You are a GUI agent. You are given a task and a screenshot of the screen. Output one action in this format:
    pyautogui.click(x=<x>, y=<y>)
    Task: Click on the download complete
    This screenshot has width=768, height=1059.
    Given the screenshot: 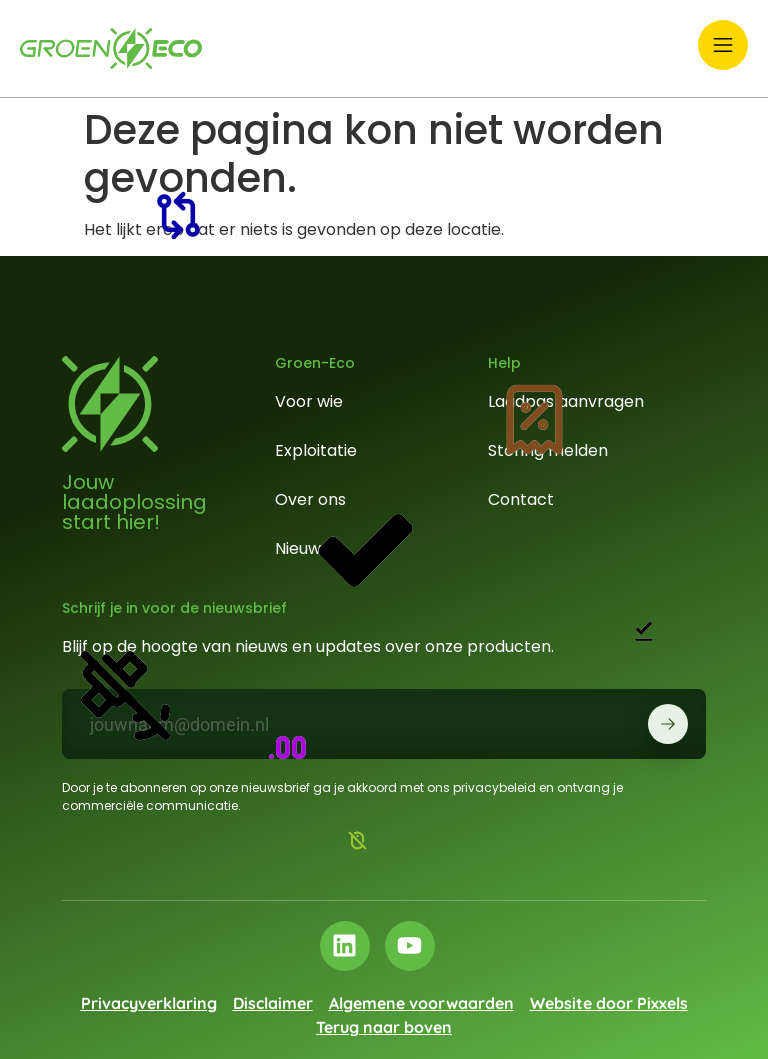 What is the action you would take?
    pyautogui.click(x=644, y=631)
    